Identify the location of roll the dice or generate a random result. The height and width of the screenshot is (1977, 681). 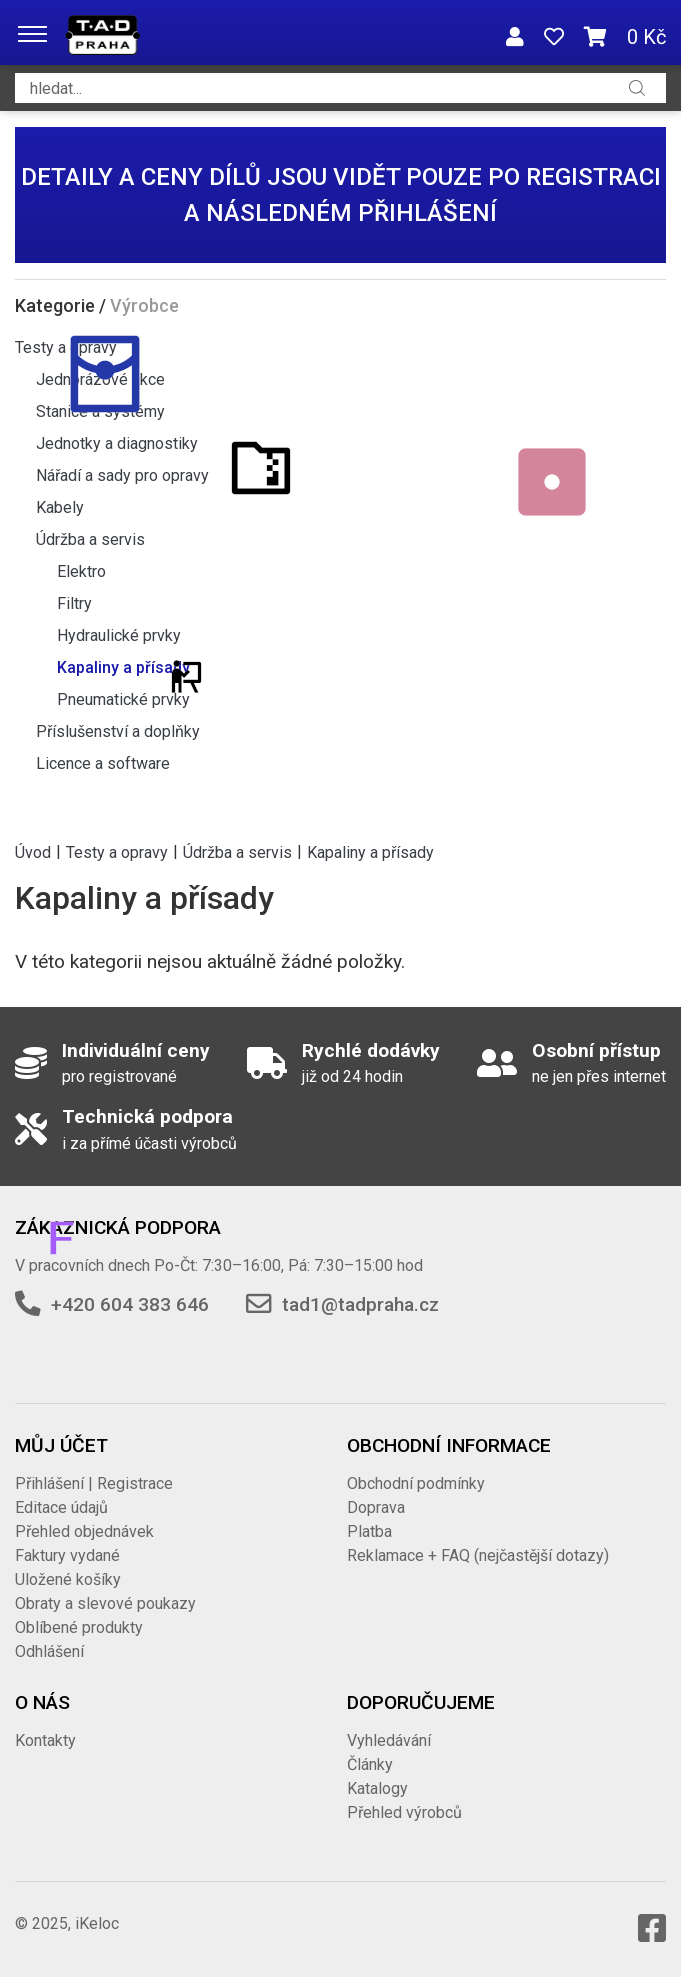
(552, 482).